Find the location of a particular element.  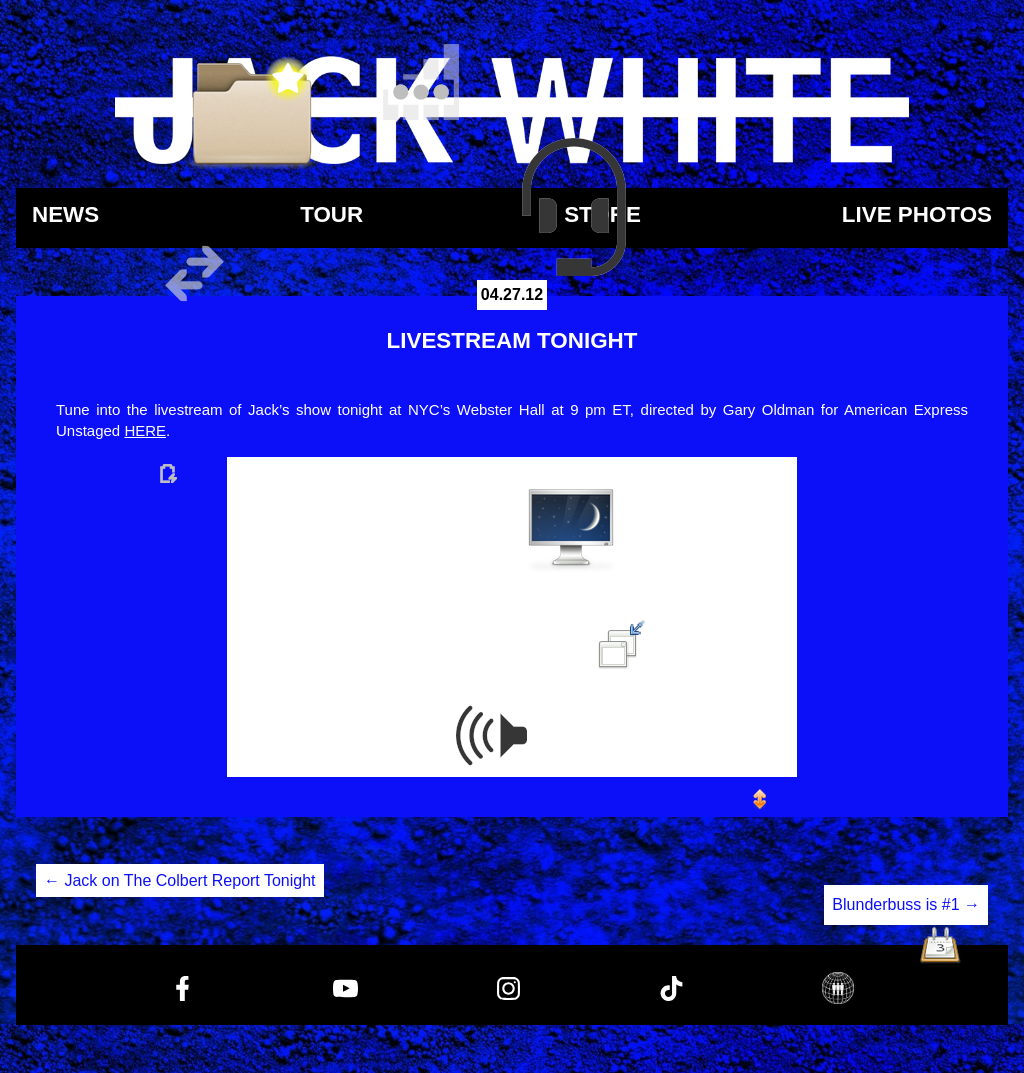

restore window to previous size is located at coordinates (621, 644).